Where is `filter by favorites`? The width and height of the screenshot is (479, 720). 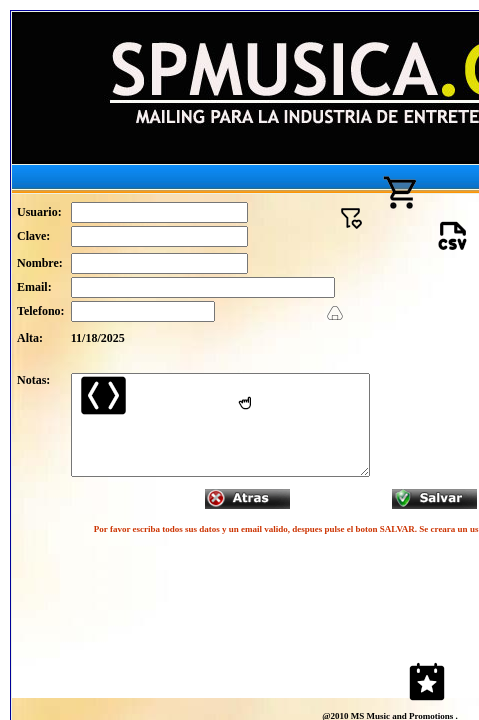 filter by favorites is located at coordinates (350, 217).